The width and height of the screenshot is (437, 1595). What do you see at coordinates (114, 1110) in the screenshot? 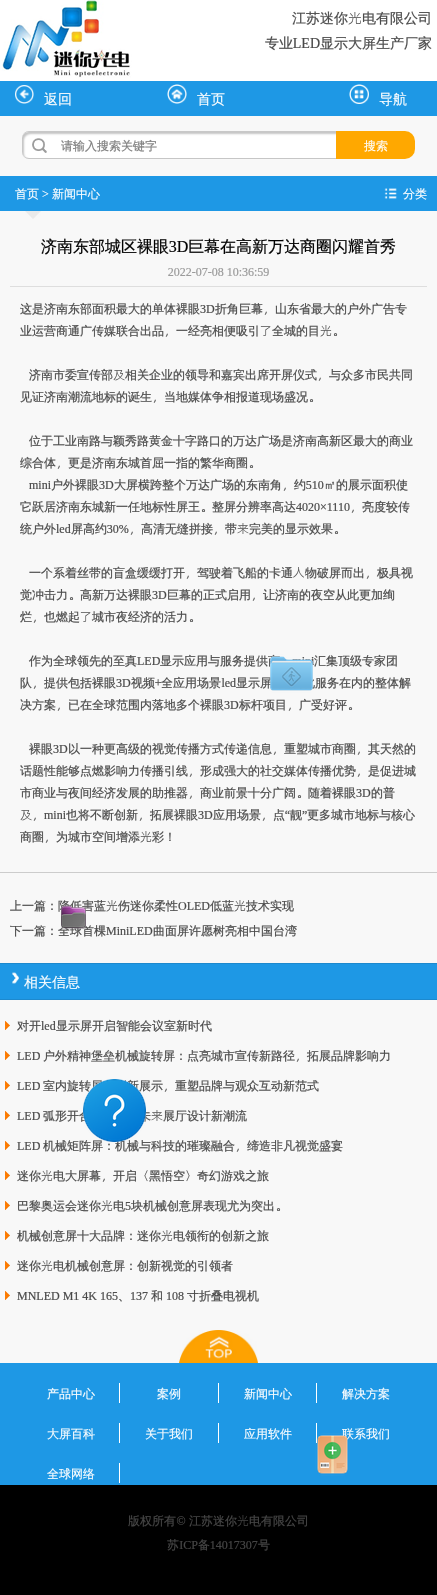
I see `access help or support information` at bounding box center [114, 1110].